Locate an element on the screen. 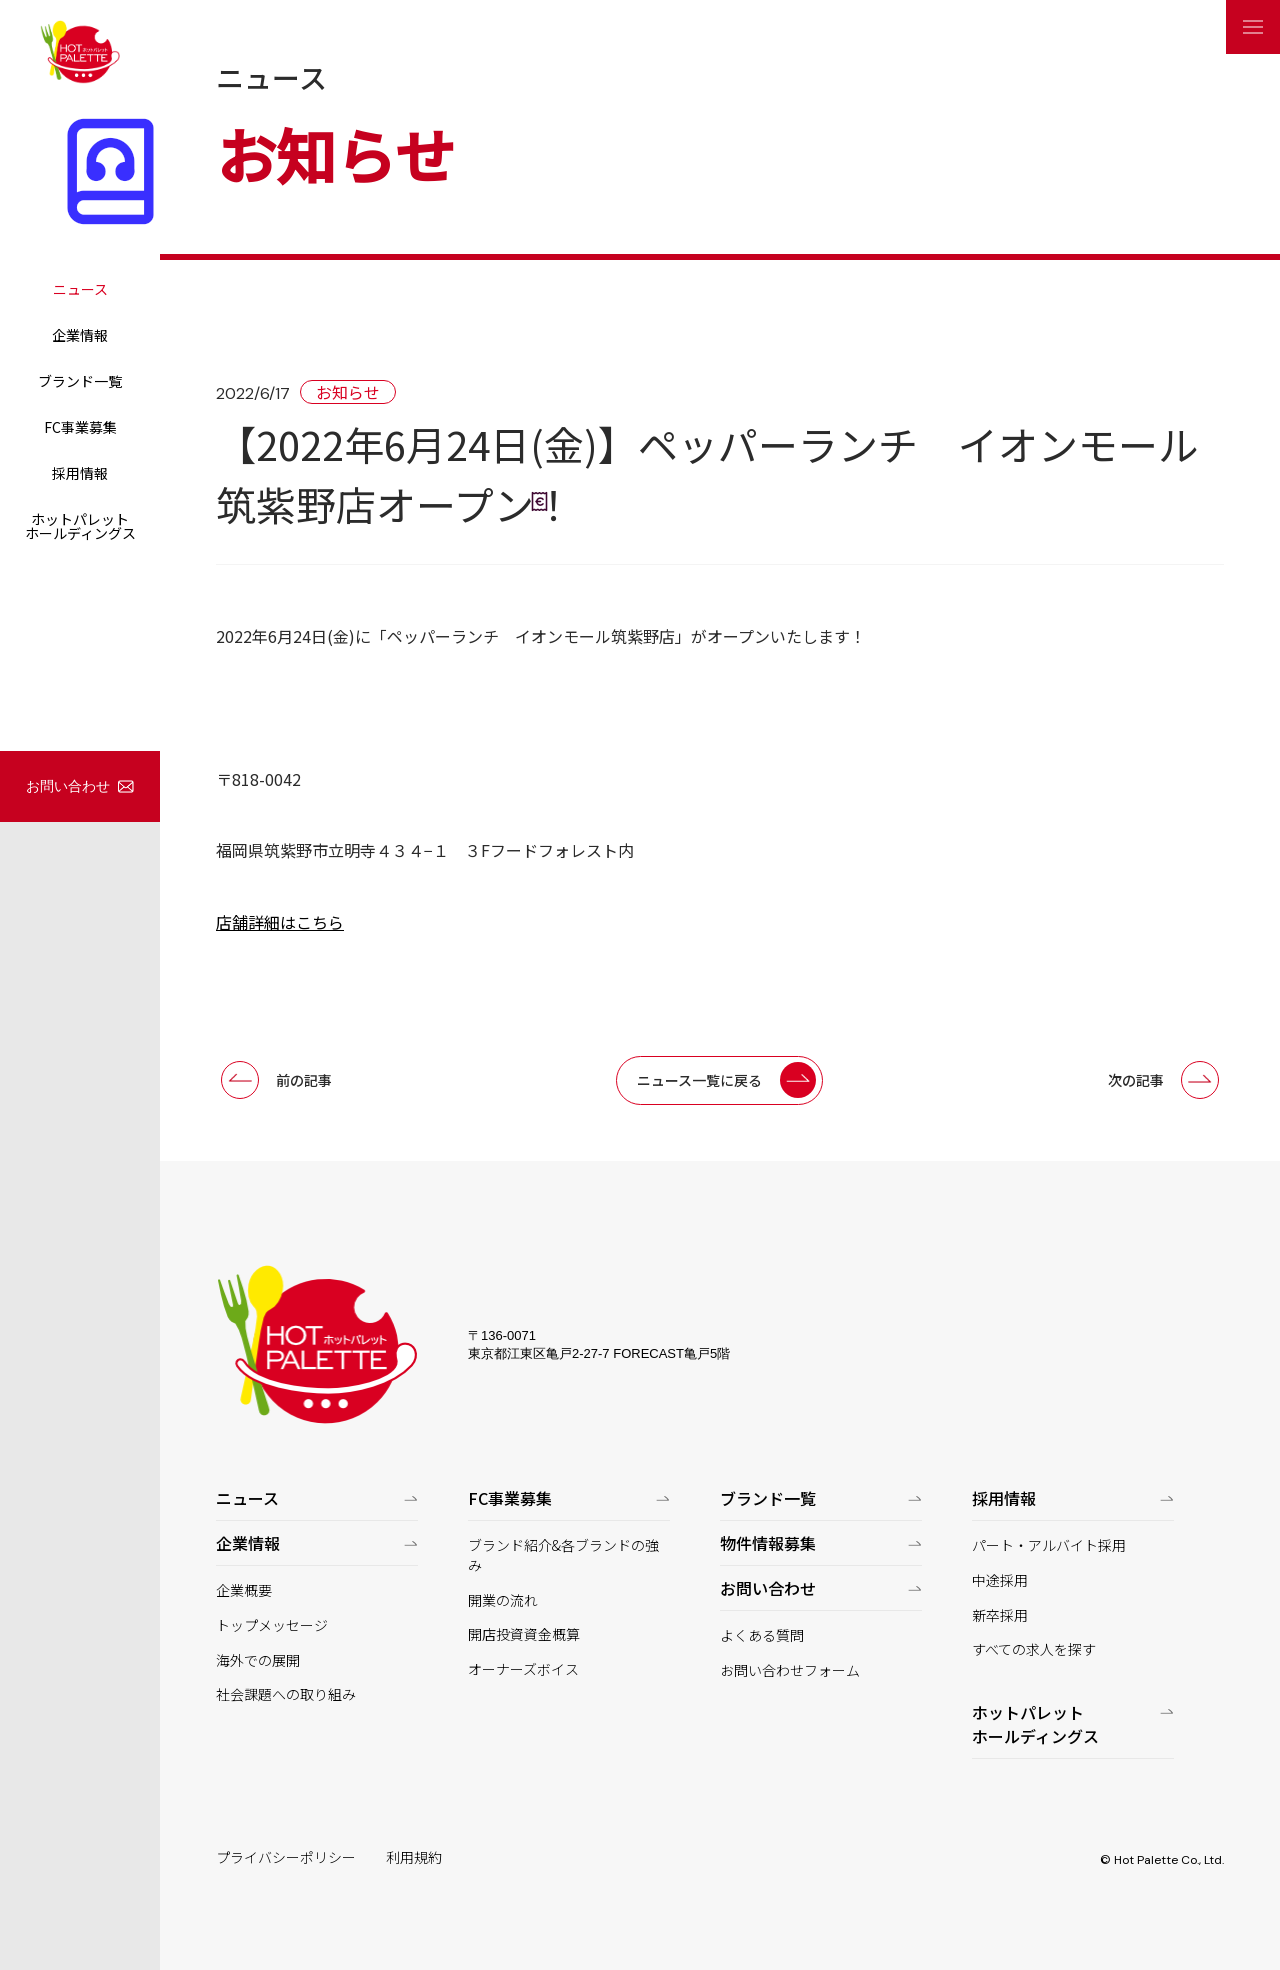 This screenshot has width=1280, height=1970. access audiobook library is located at coordinates (110, 171).